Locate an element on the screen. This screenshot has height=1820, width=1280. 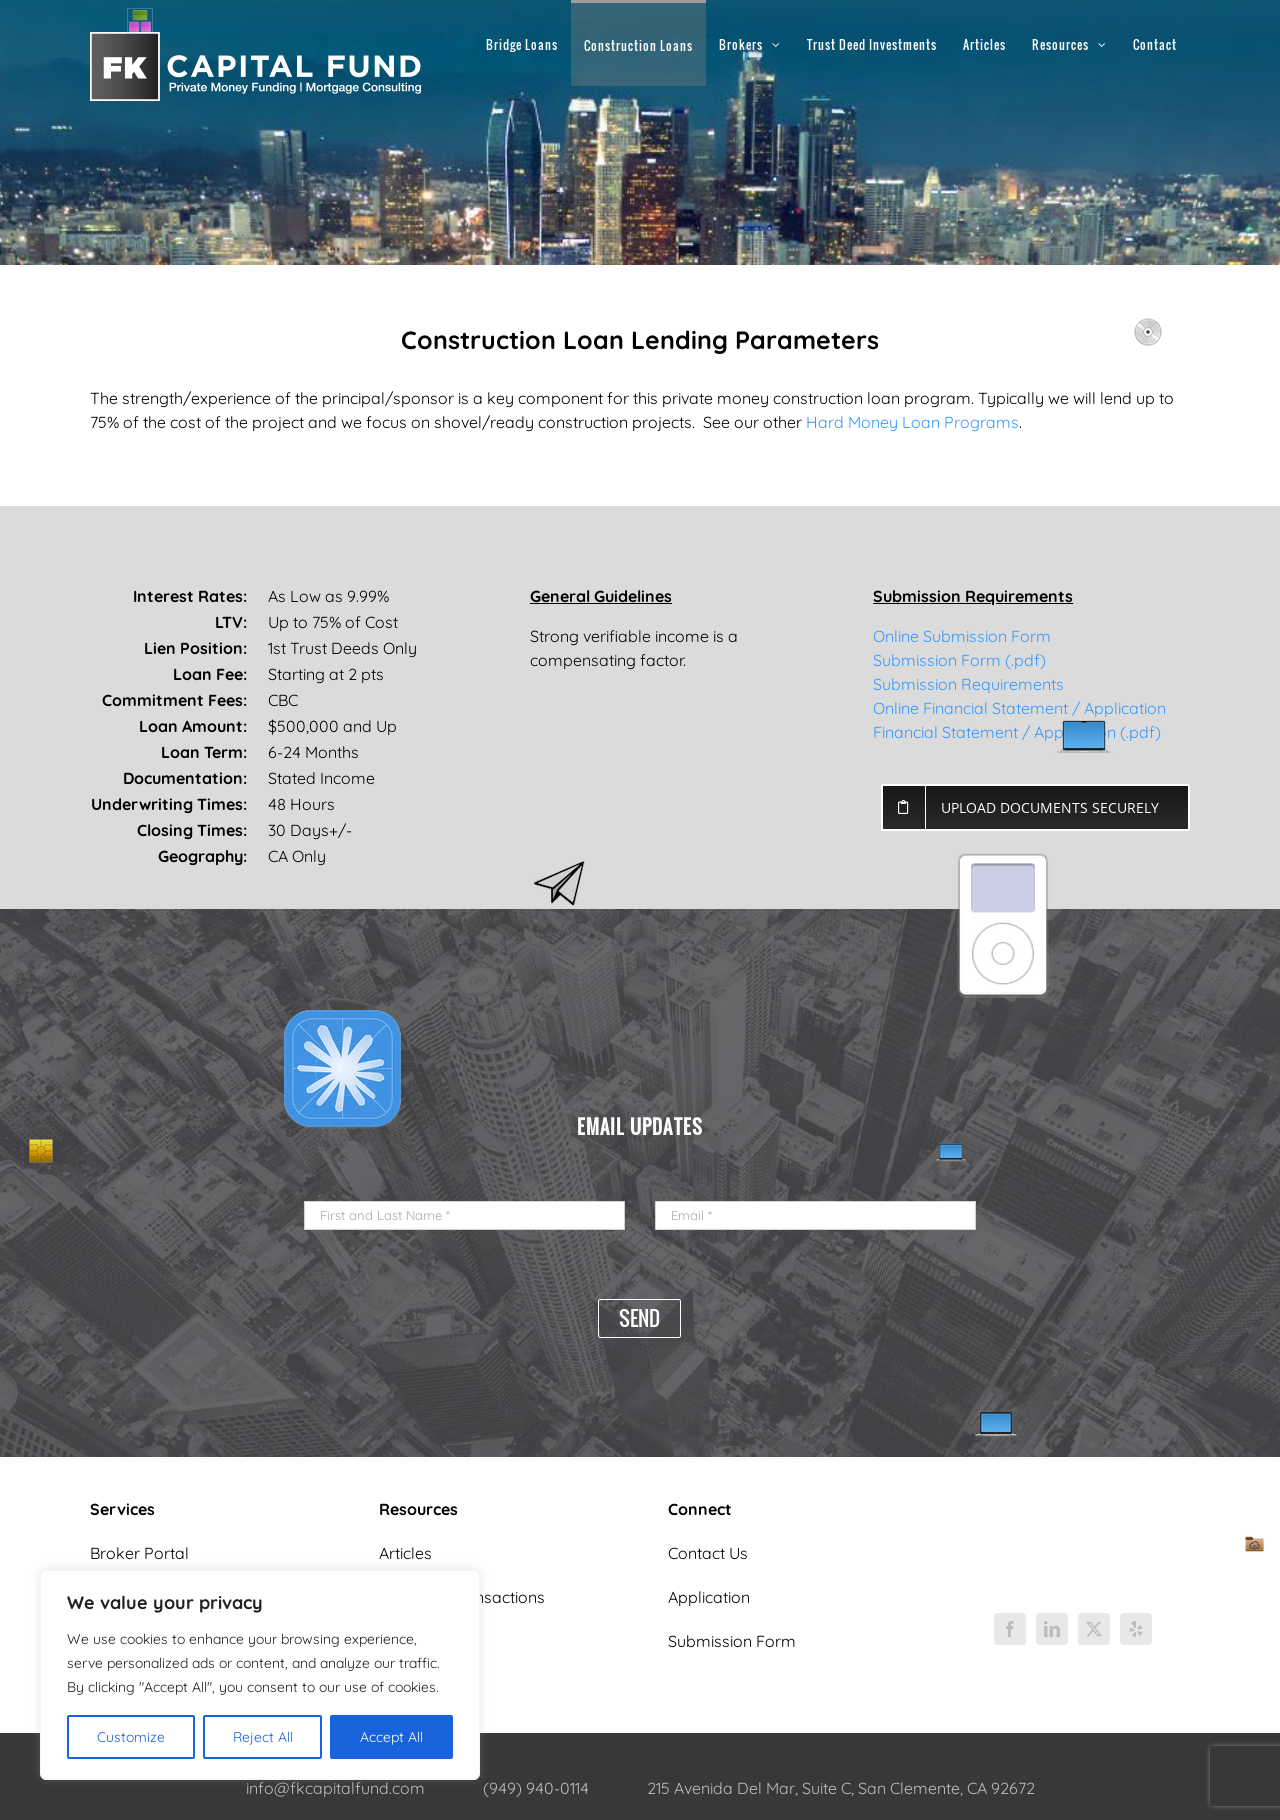
indicates optical disc drive or CD/DVD media is located at coordinates (1148, 332).